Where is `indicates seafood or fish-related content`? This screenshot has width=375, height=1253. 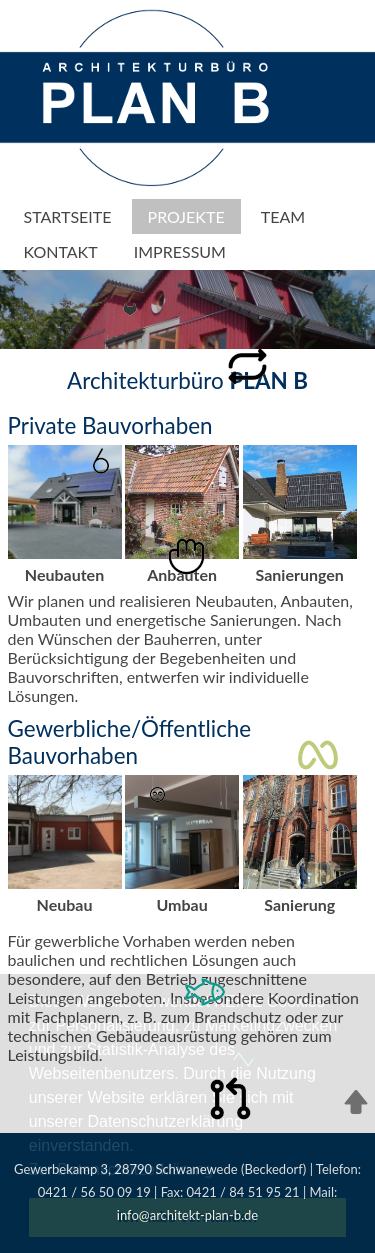
indicates seafood or fish-related content is located at coordinates (205, 992).